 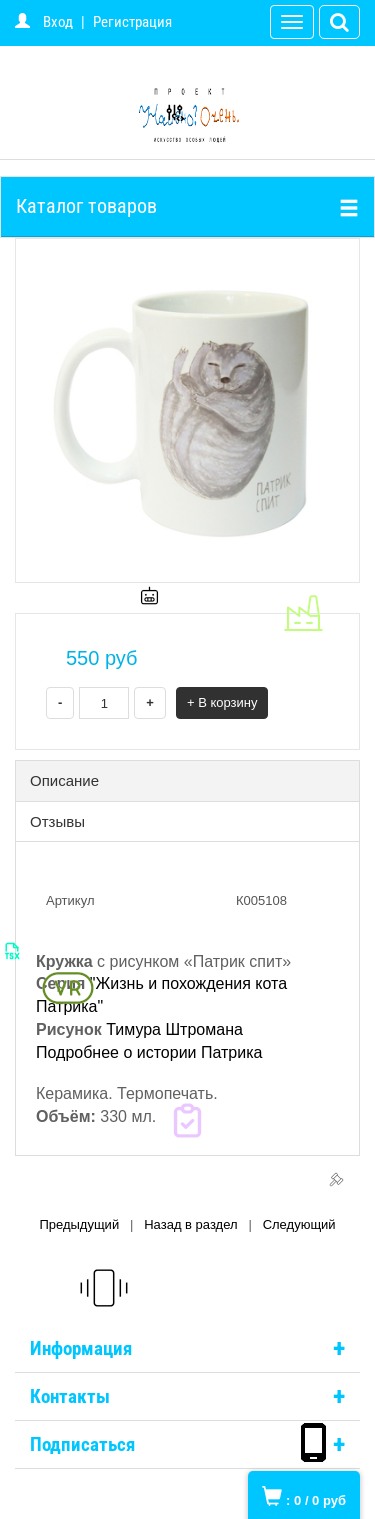 What do you see at coordinates (174, 112) in the screenshot?
I see `adjust code editor settings` at bounding box center [174, 112].